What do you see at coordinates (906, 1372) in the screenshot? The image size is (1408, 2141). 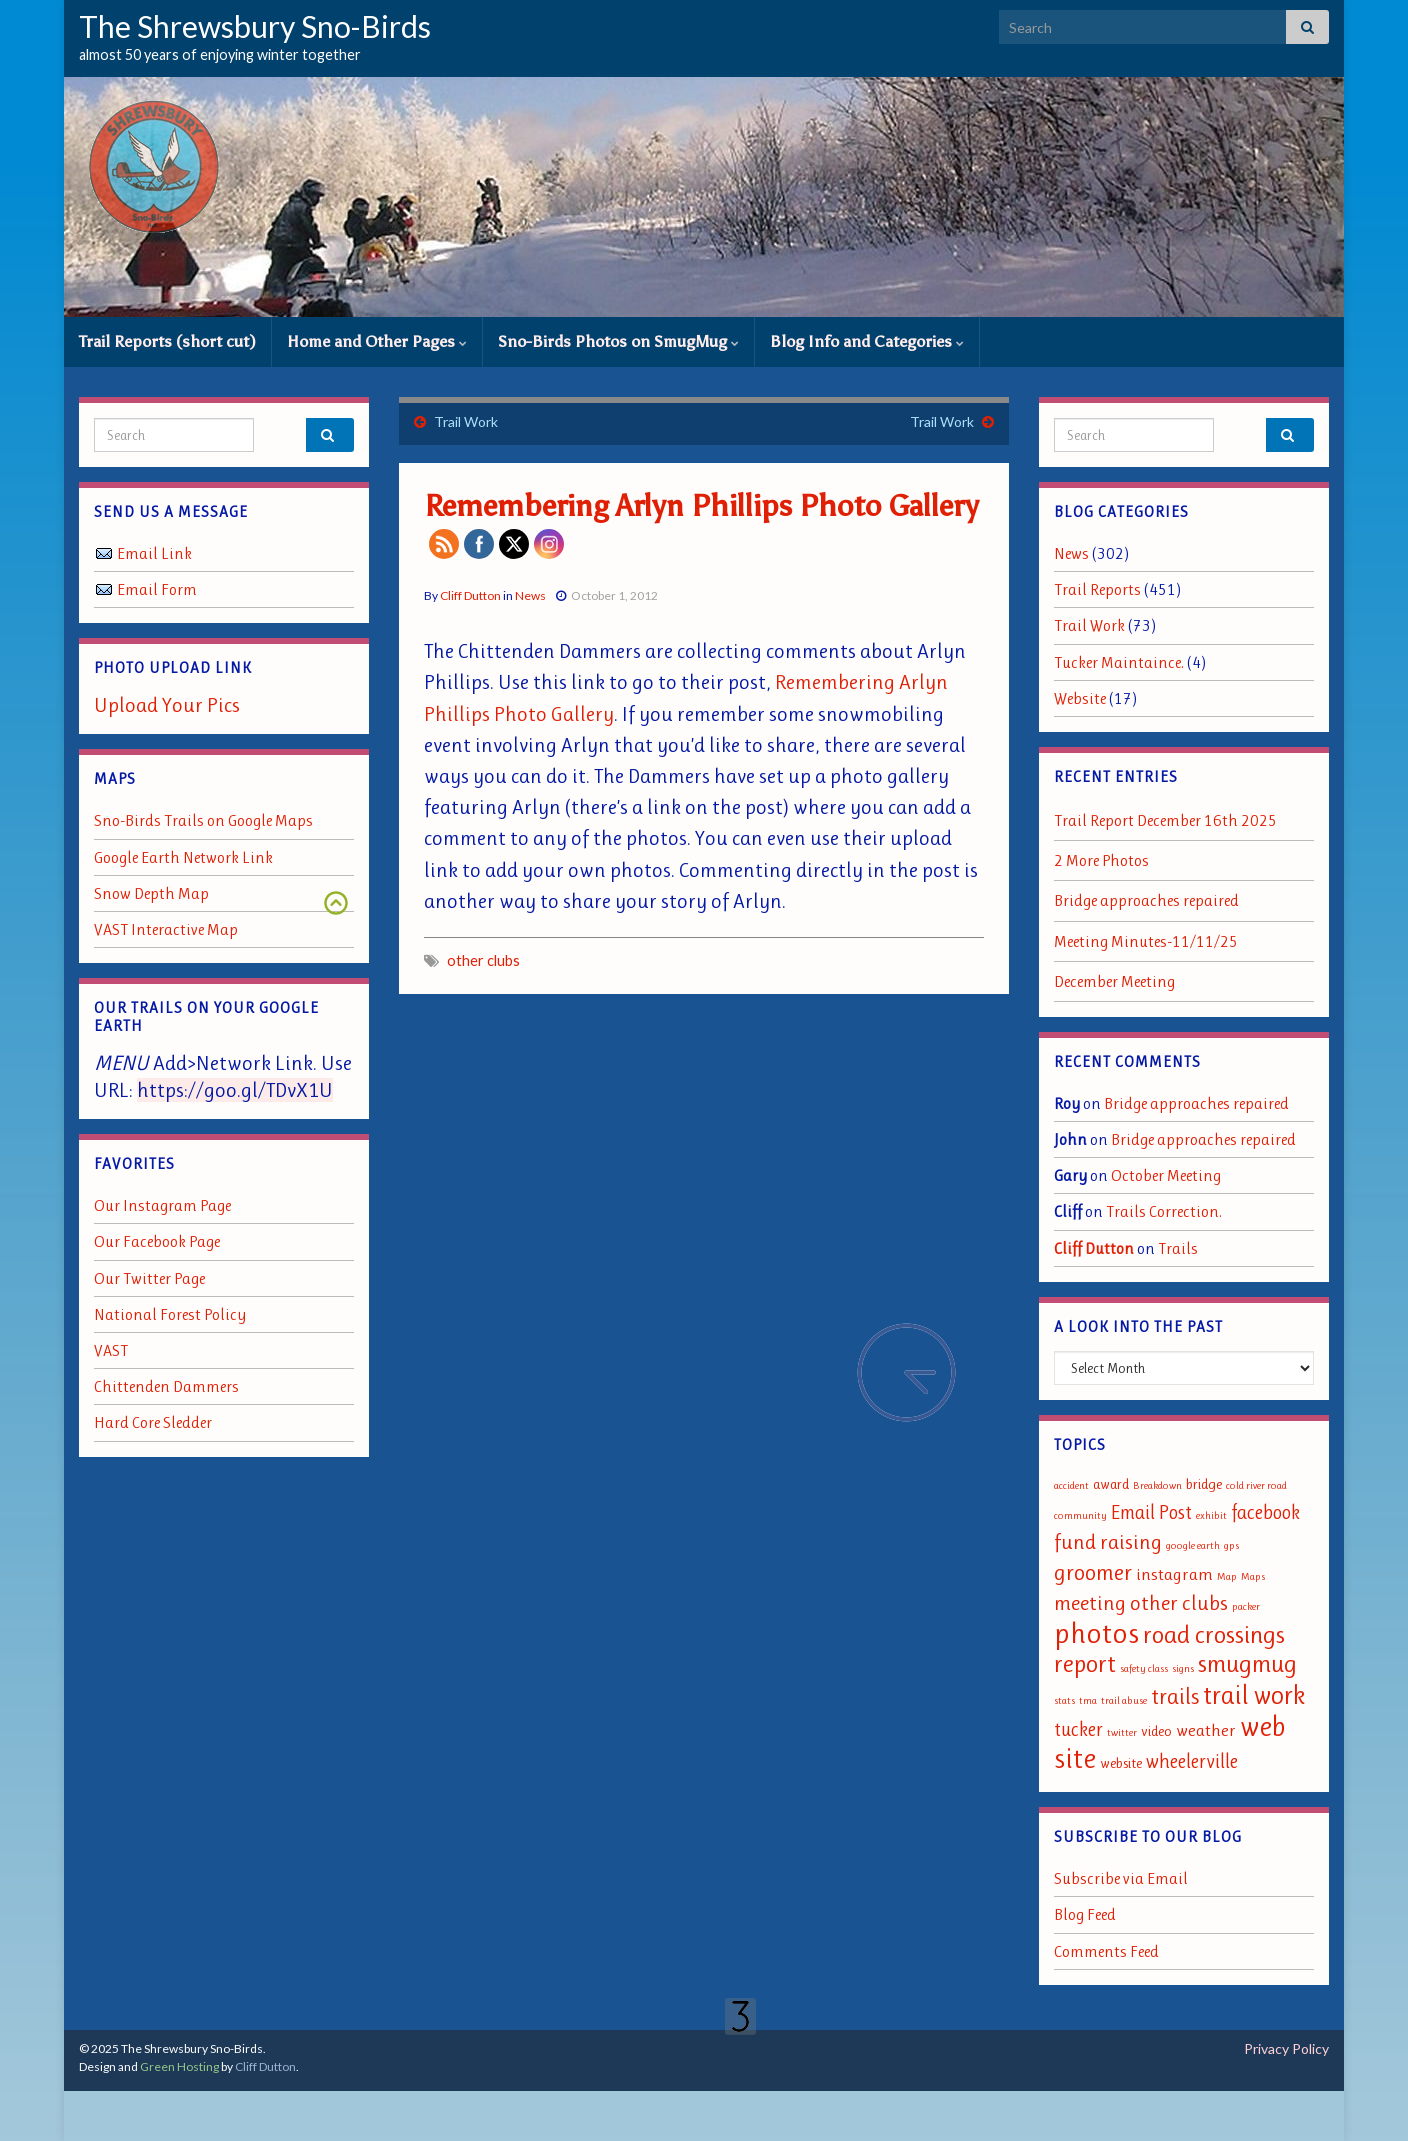 I see `view afternoon schedule or events` at bounding box center [906, 1372].